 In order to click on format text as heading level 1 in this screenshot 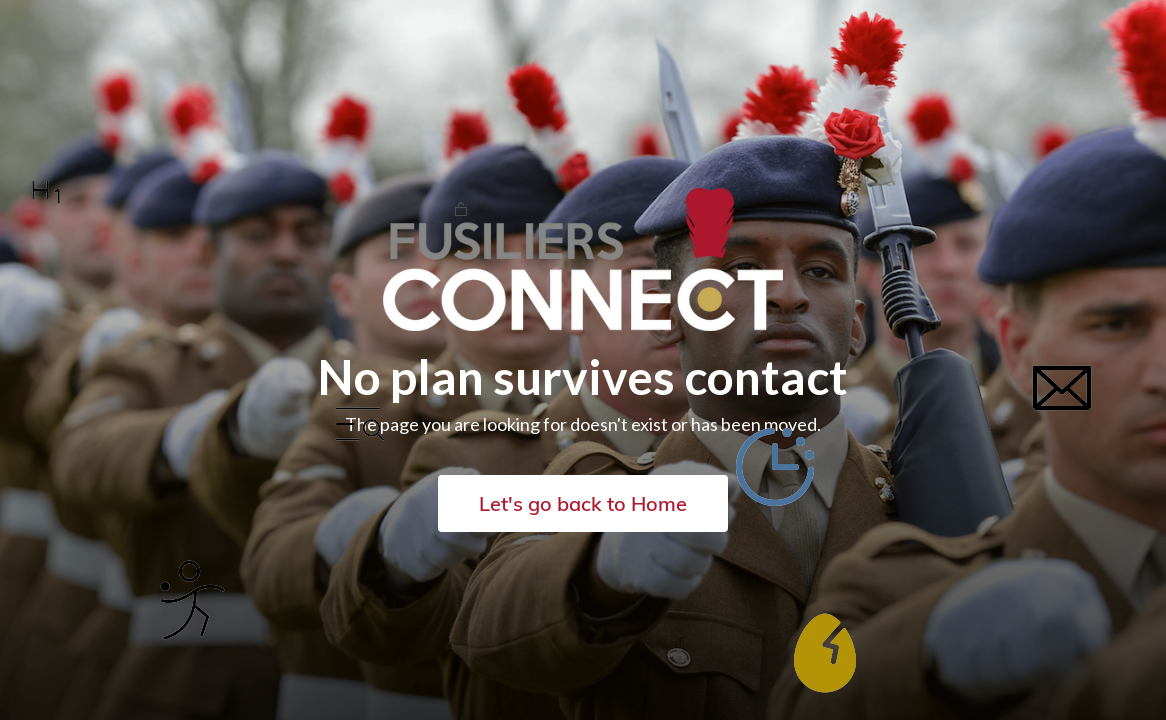, I will do `click(45, 191)`.